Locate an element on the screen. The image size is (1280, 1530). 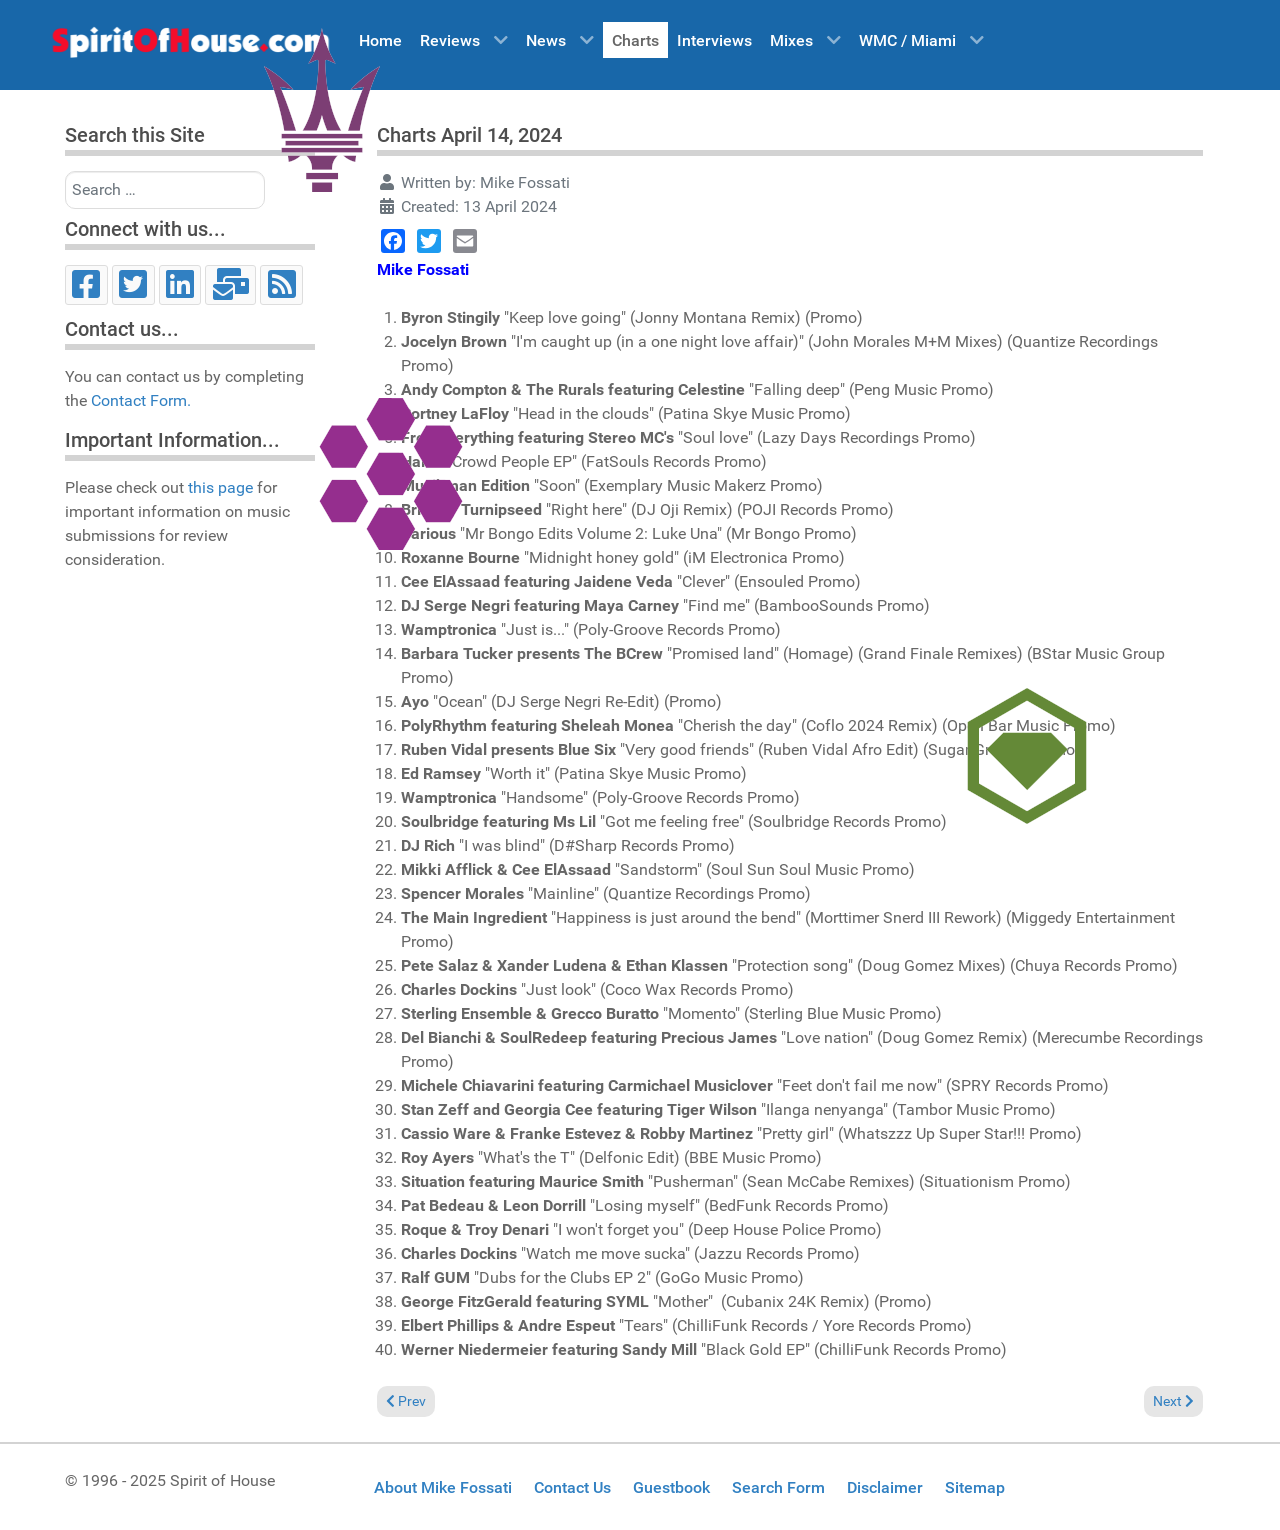
visit the RubyGems package repository is located at coordinates (1027, 756).